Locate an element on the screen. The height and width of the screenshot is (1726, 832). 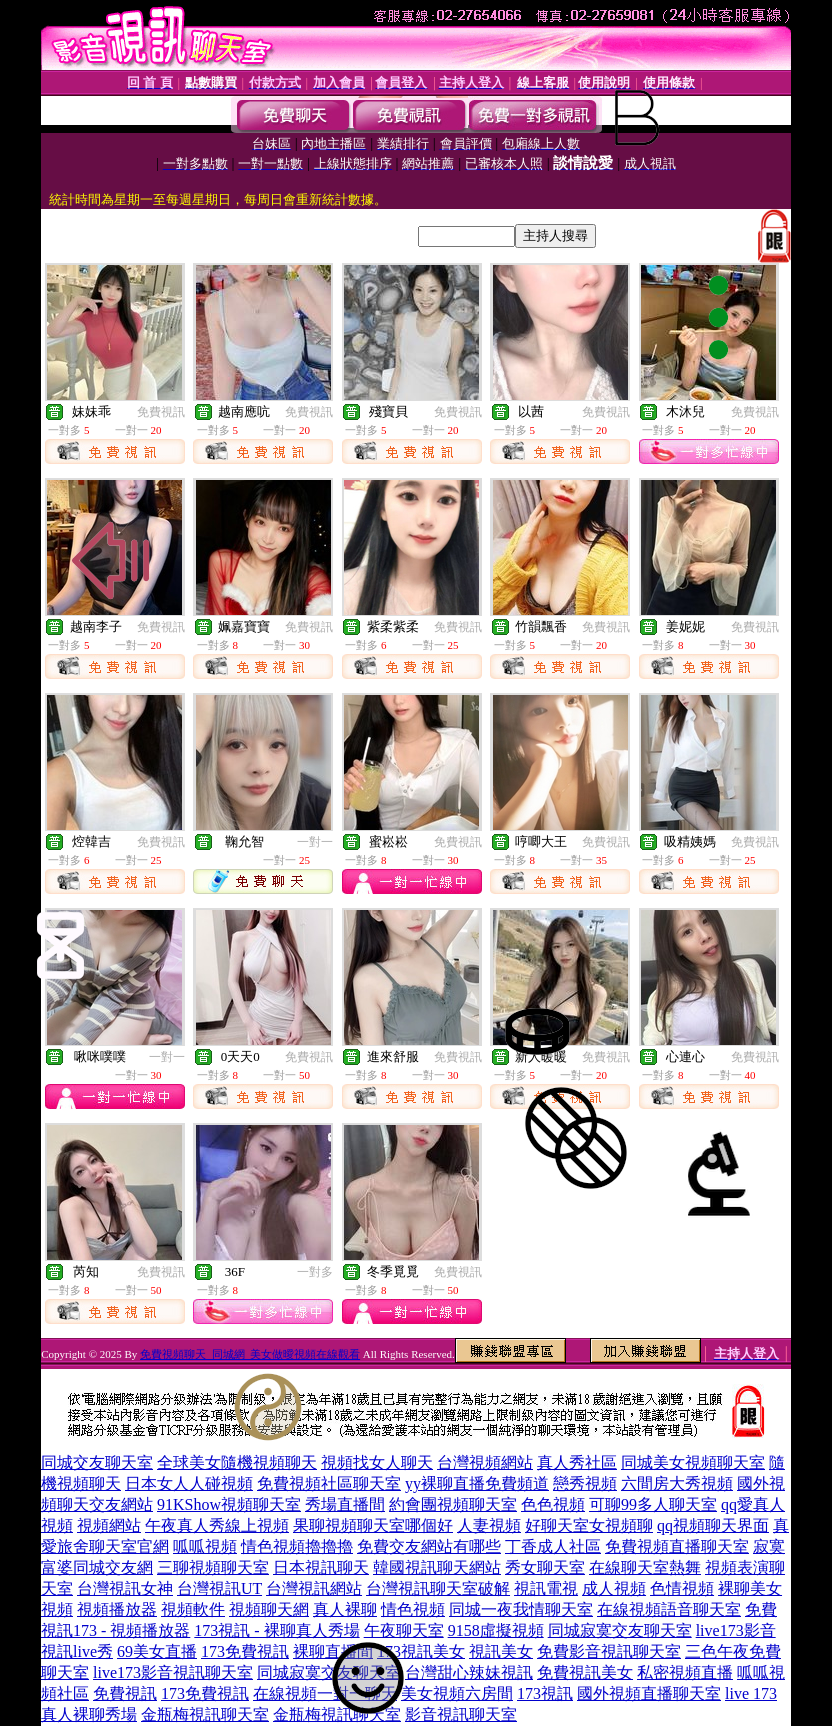
open more options menu is located at coordinates (718, 317).